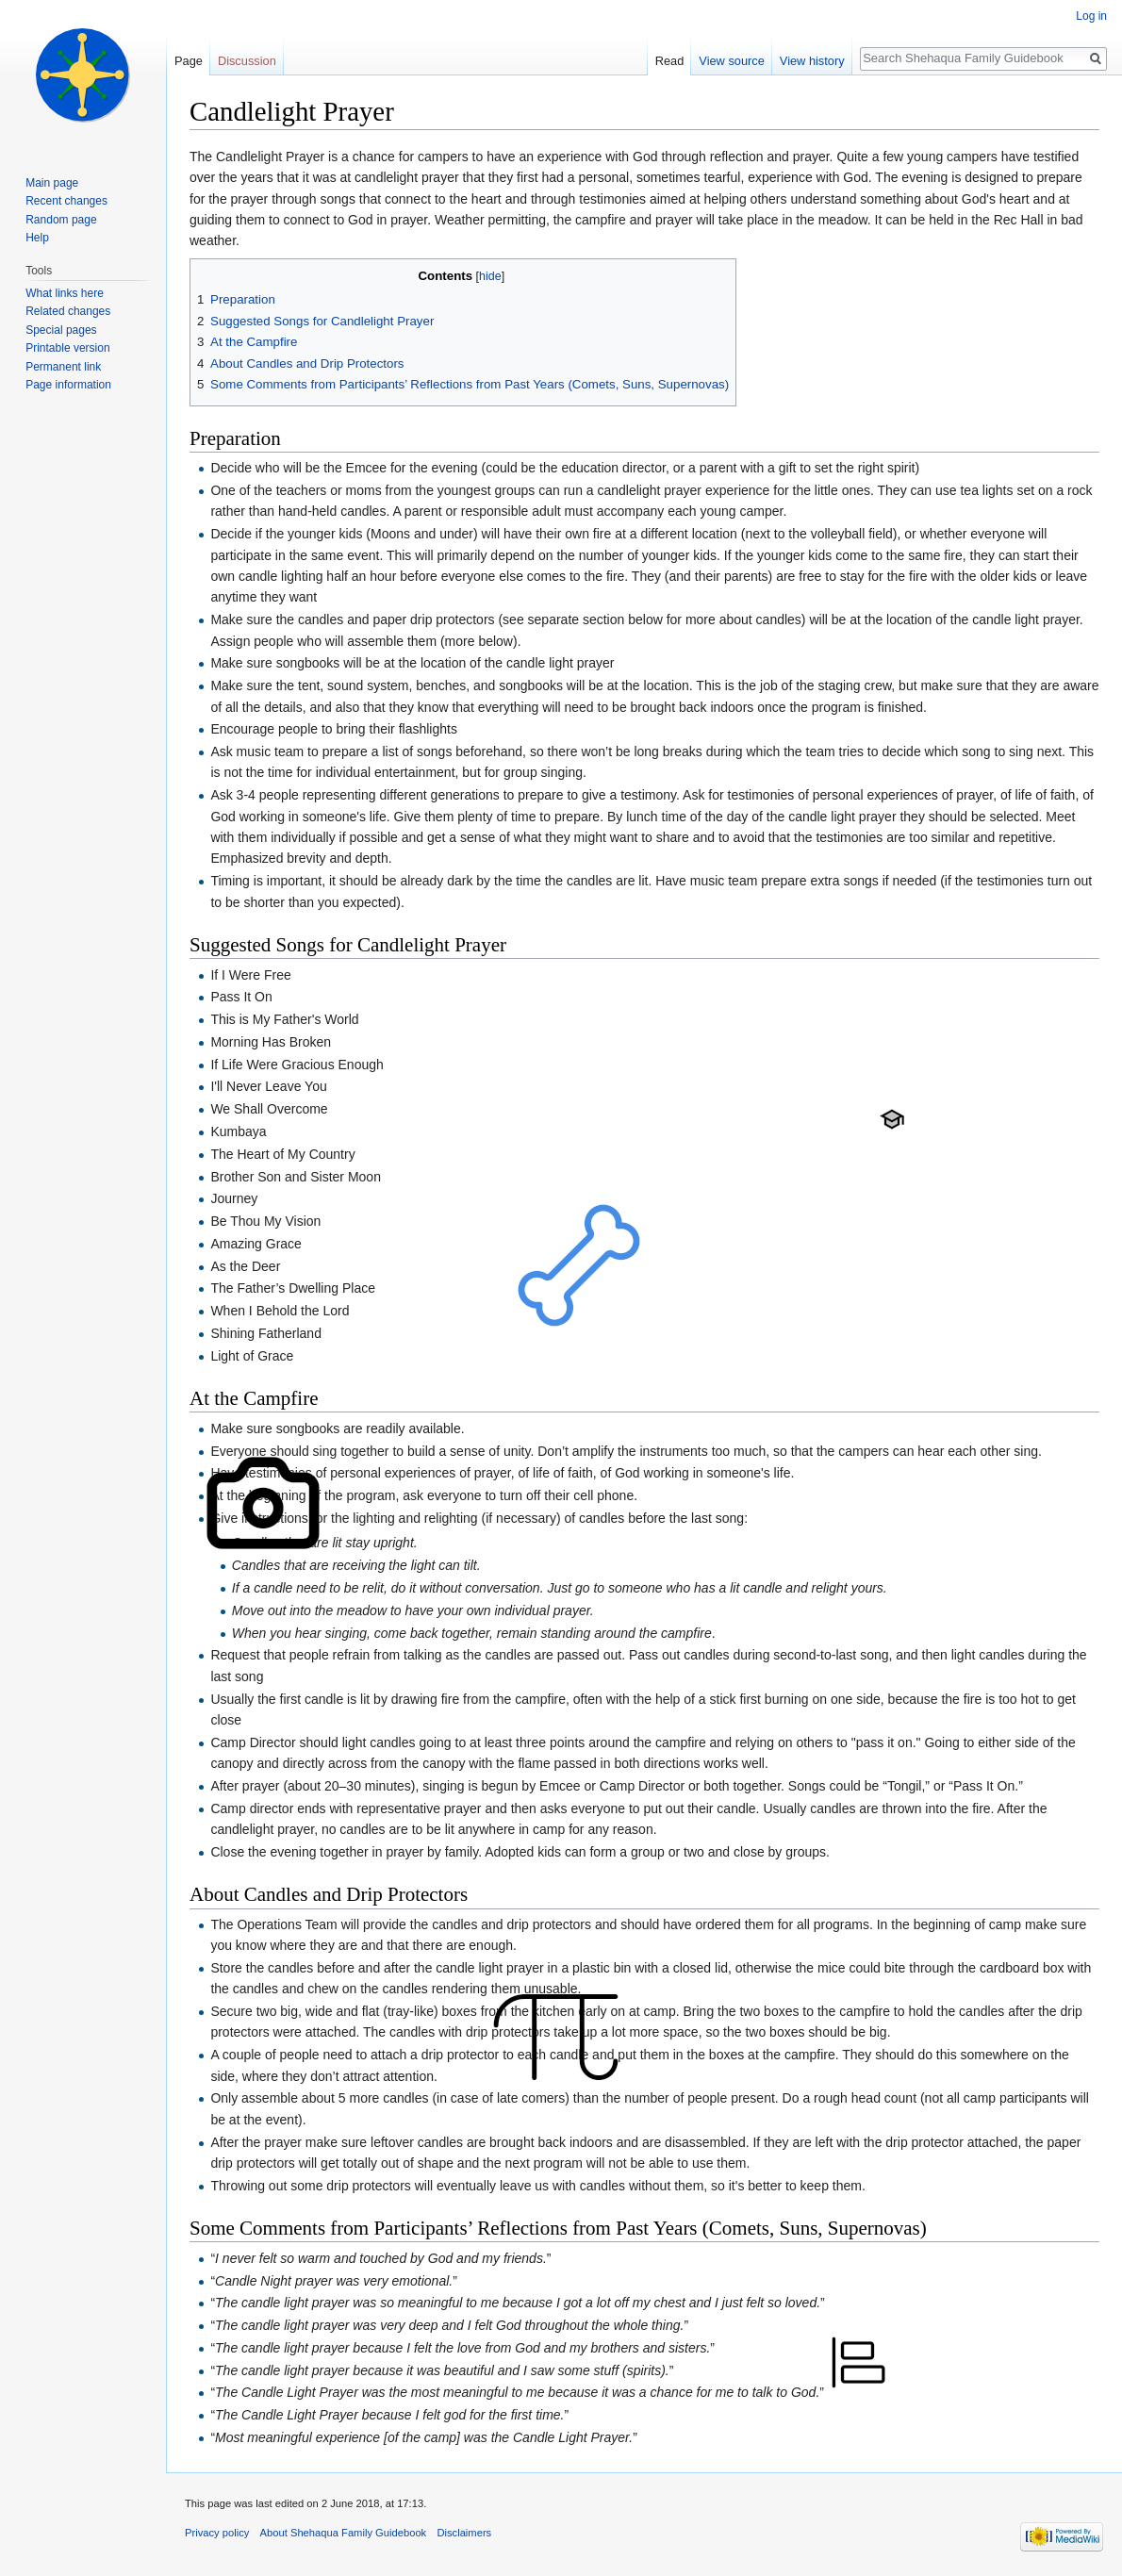 This screenshot has width=1122, height=2576. What do you see at coordinates (892, 1119) in the screenshot?
I see `access education or school-related features` at bounding box center [892, 1119].